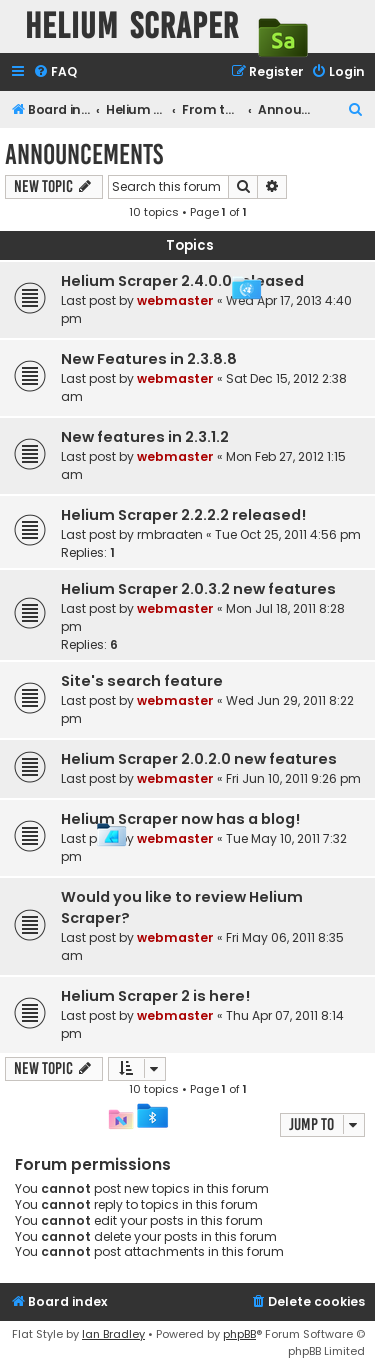 The width and height of the screenshot is (375, 1365). What do you see at coordinates (121, 1120) in the screenshot?
I see `open android nougat files folder` at bounding box center [121, 1120].